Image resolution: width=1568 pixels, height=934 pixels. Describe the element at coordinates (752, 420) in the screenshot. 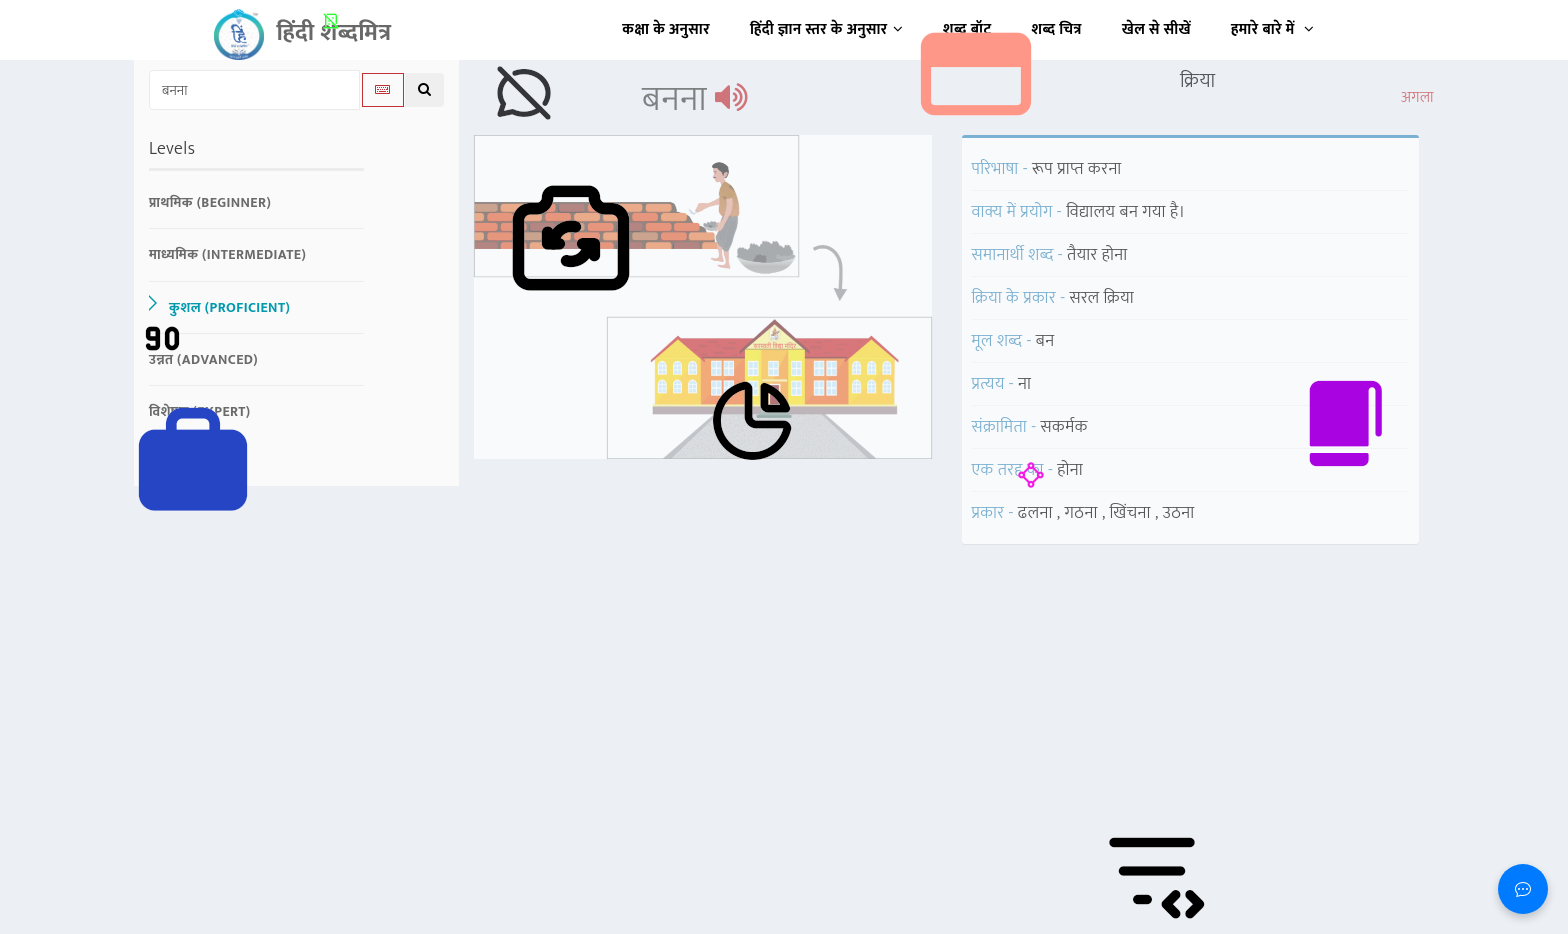

I see `view analytics or statistics breakdown` at that location.